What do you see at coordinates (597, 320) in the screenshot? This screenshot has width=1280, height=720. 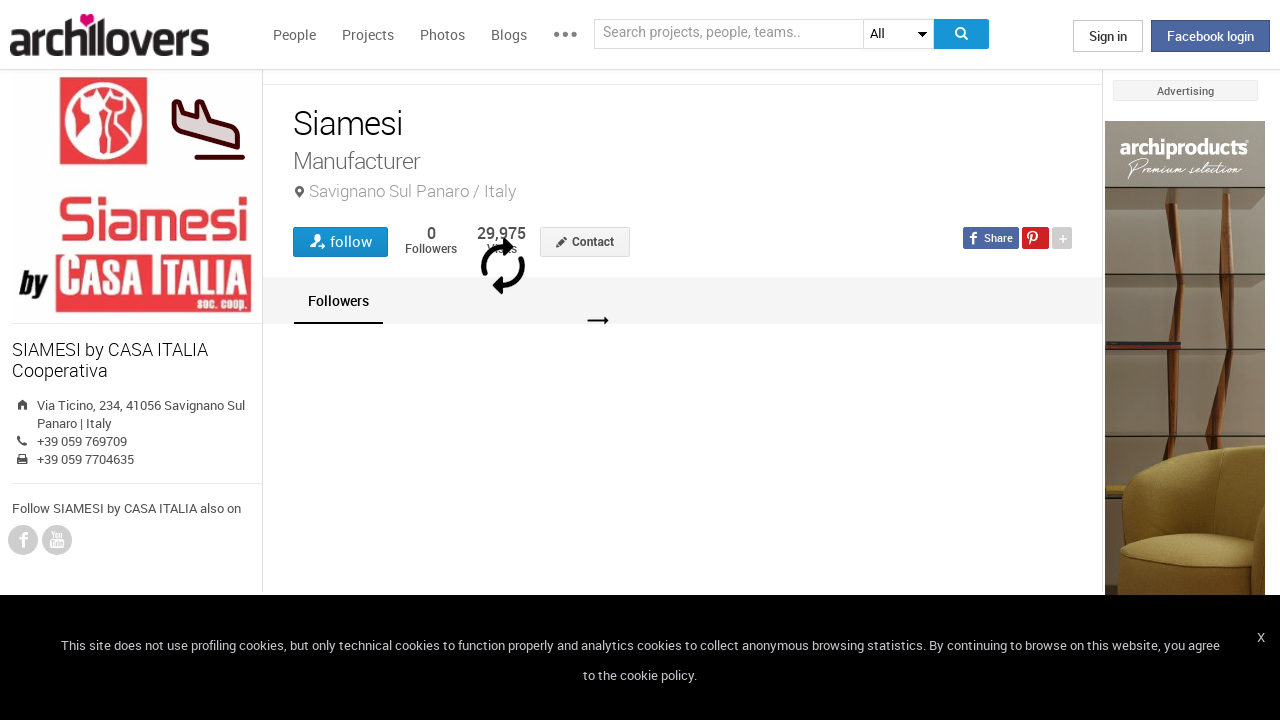 I see `indicates no change or stable trend` at bounding box center [597, 320].